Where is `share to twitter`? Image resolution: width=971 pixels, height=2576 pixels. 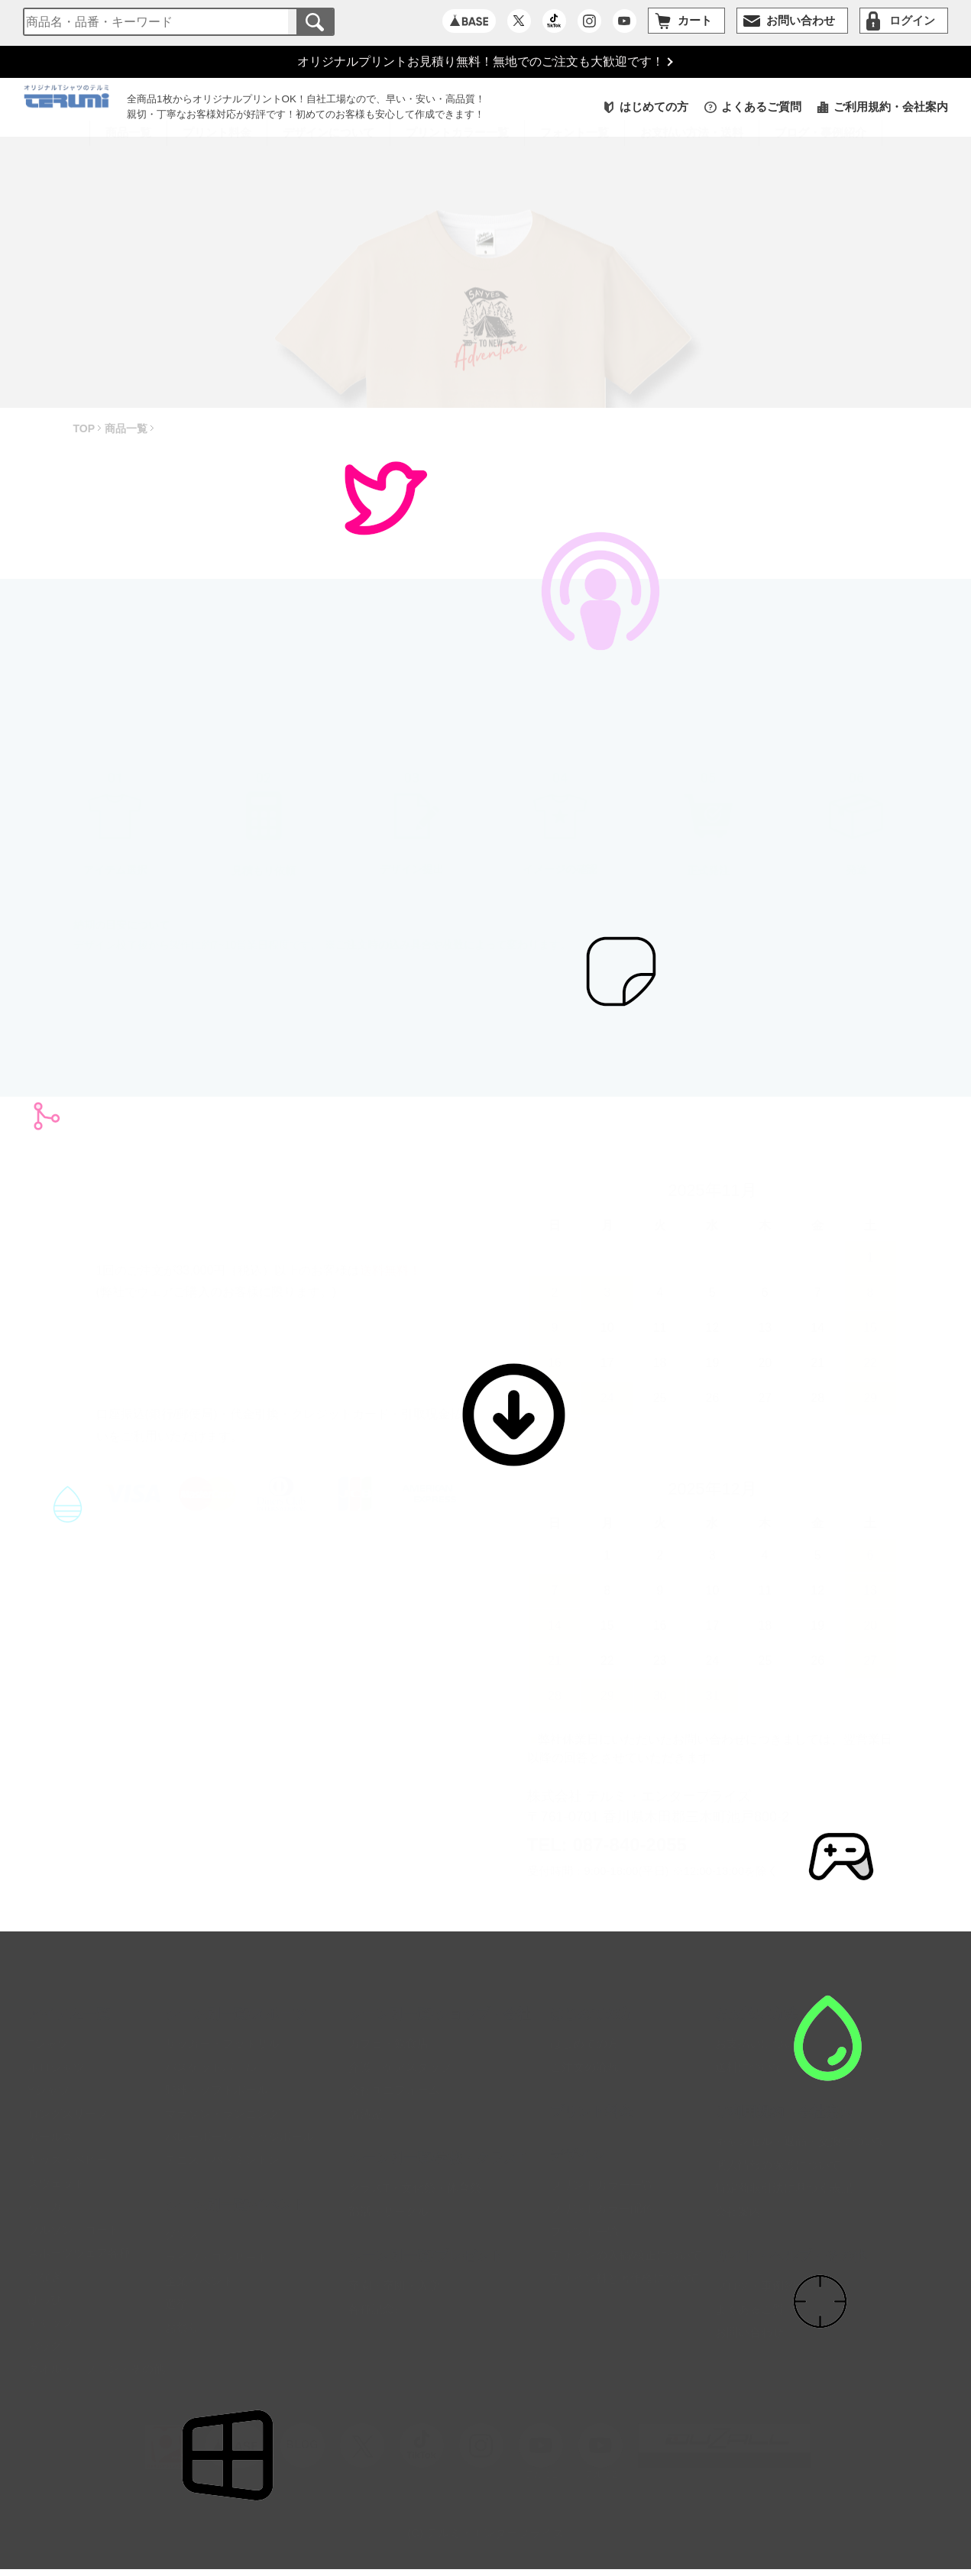
share to twitter is located at coordinates (381, 495).